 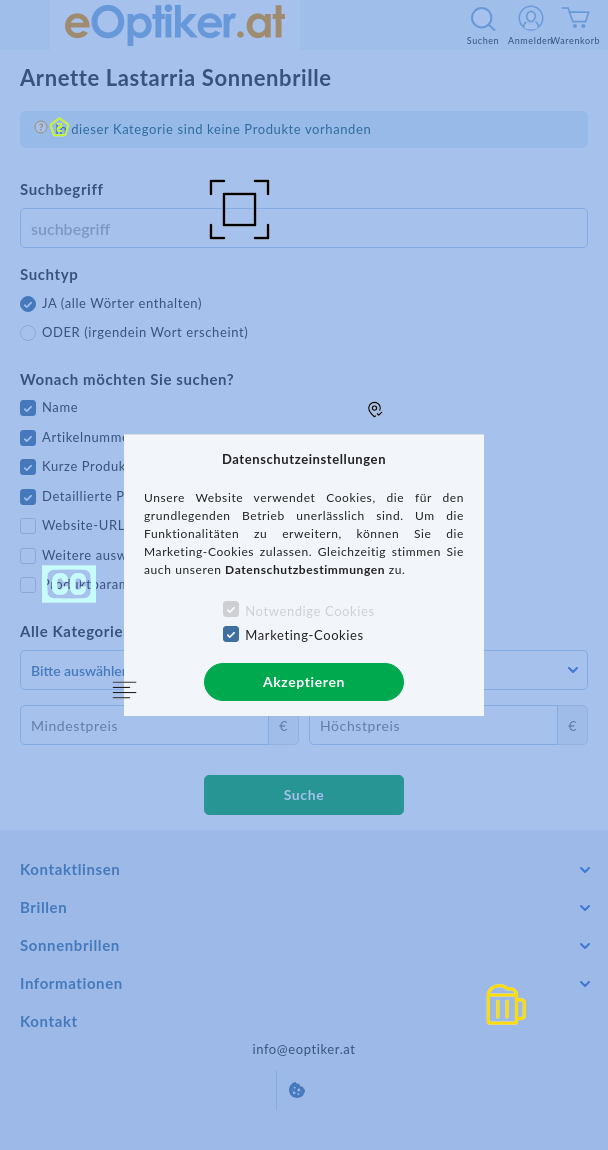 What do you see at coordinates (59, 127) in the screenshot?
I see `indicates step 2 in a multi-step process` at bounding box center [59, 127].